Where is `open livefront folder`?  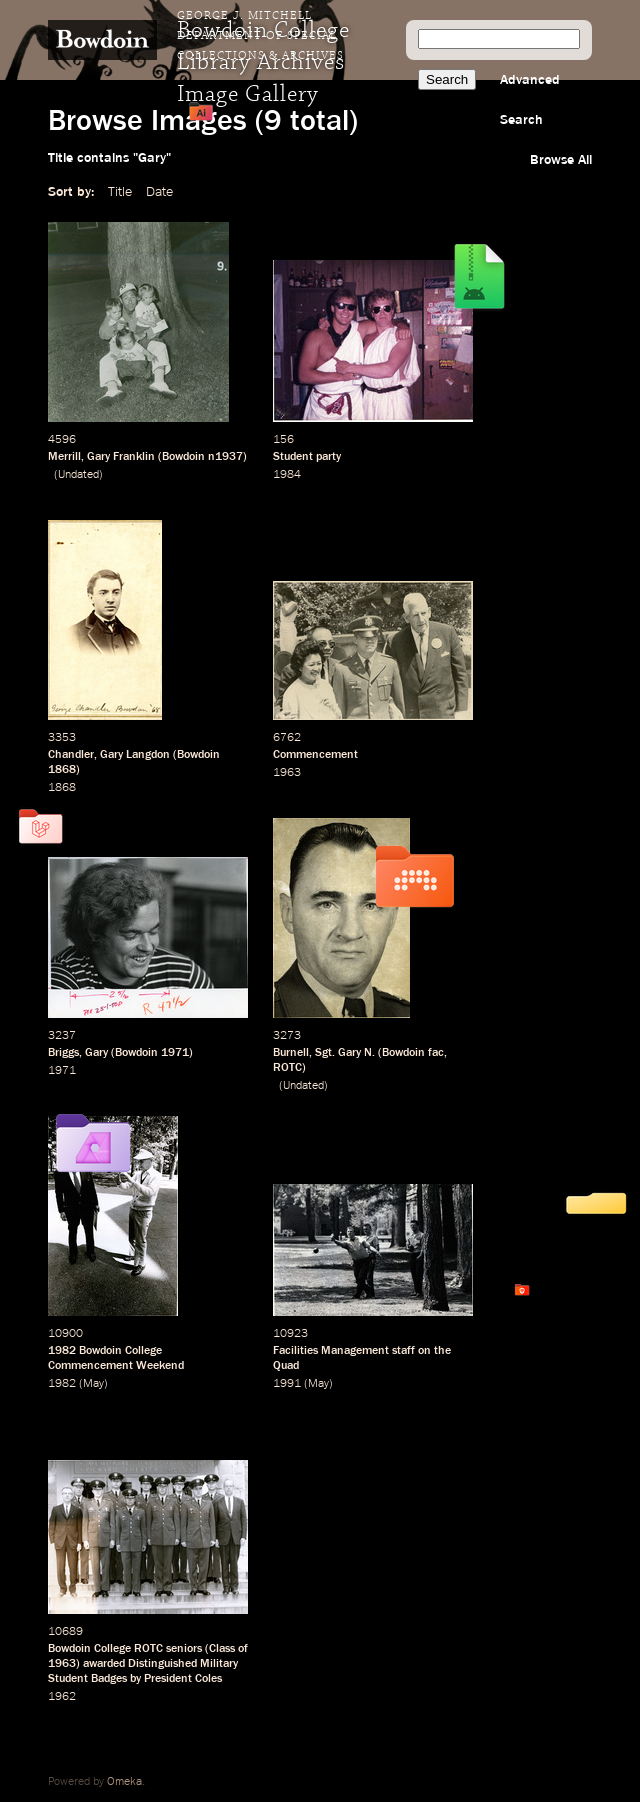
open livefront folder is located at coordinates (596, 1193).